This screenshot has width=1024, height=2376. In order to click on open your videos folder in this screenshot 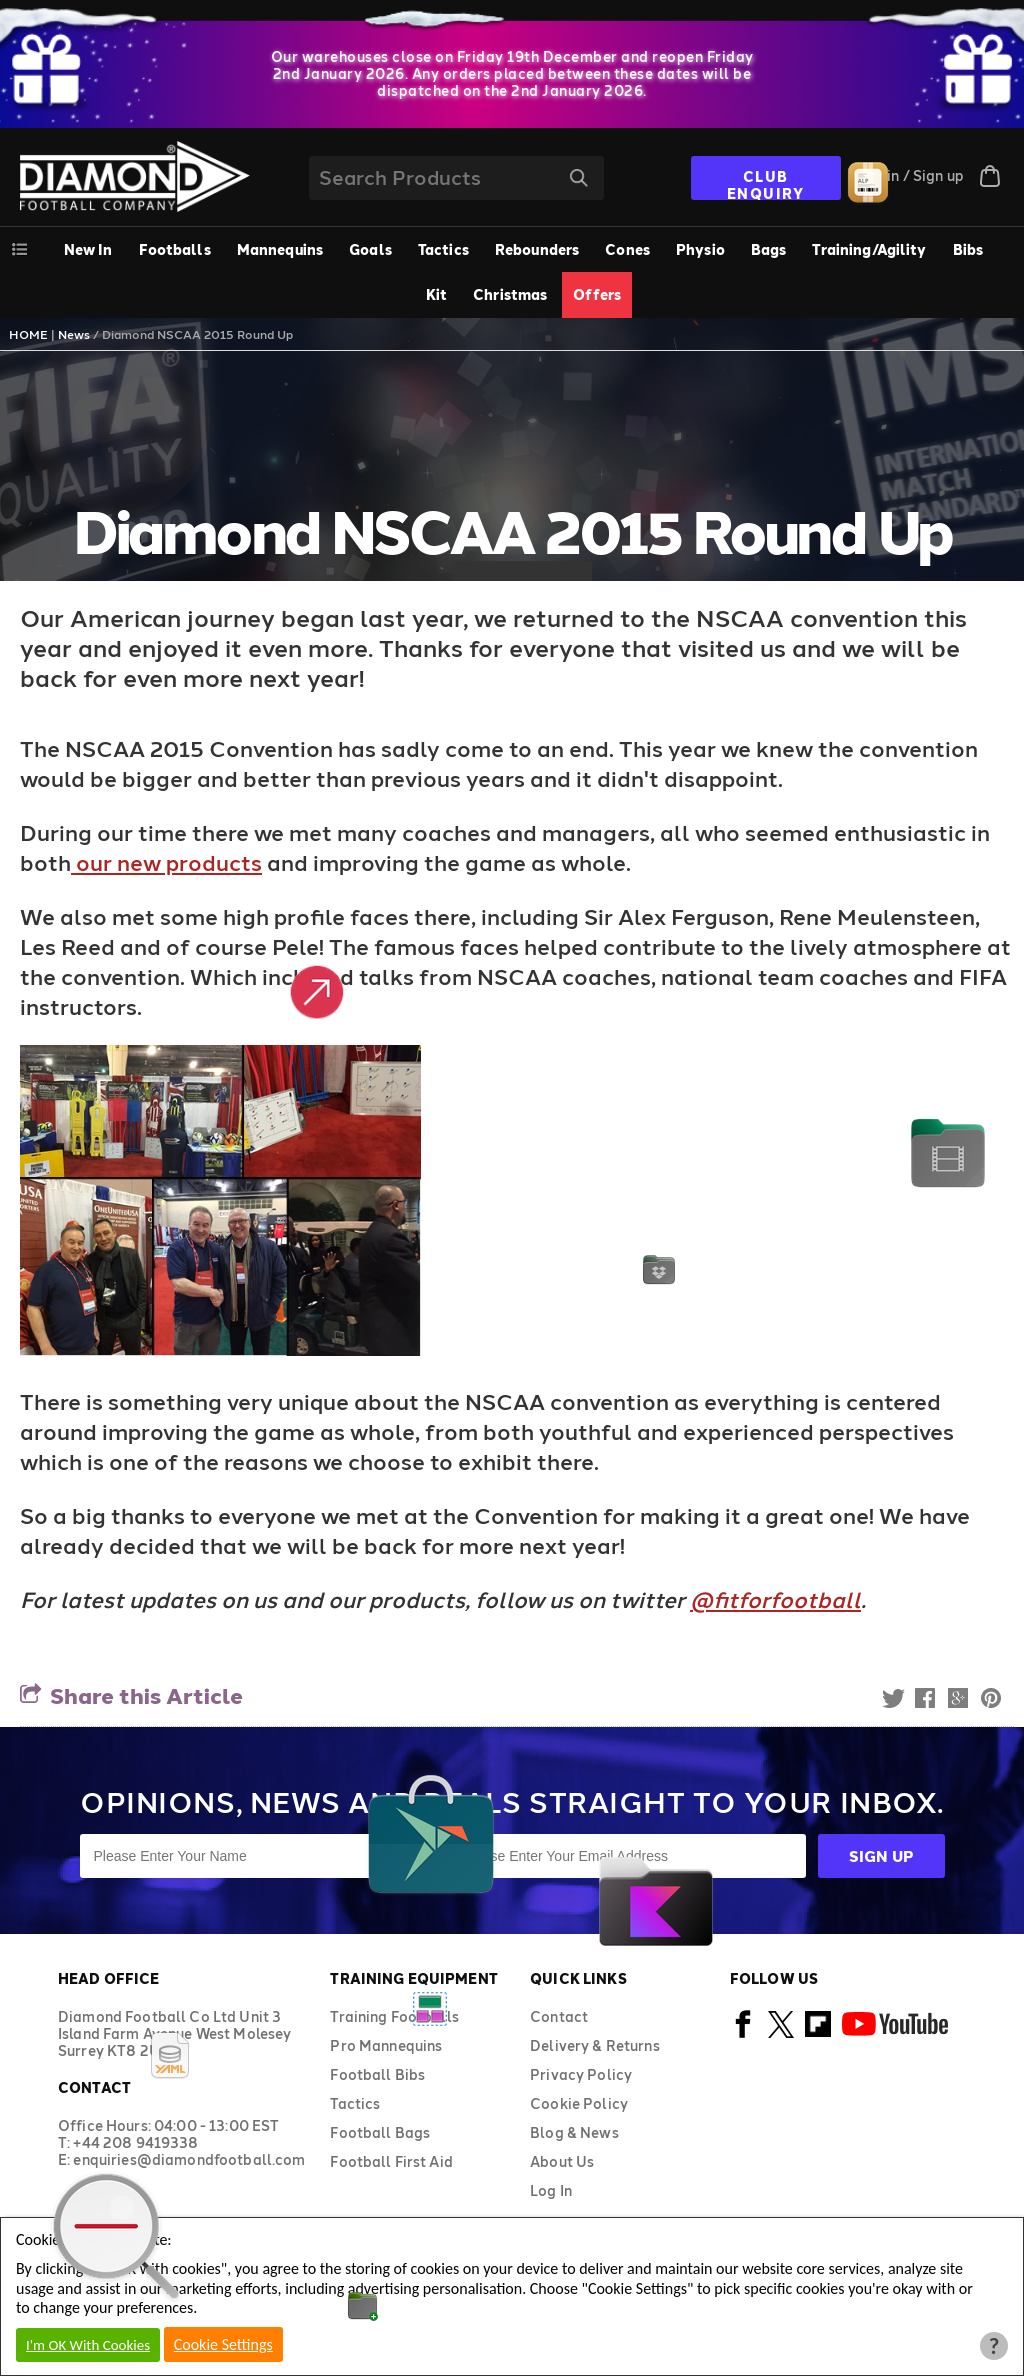, I will do `click(948, 1153)`.